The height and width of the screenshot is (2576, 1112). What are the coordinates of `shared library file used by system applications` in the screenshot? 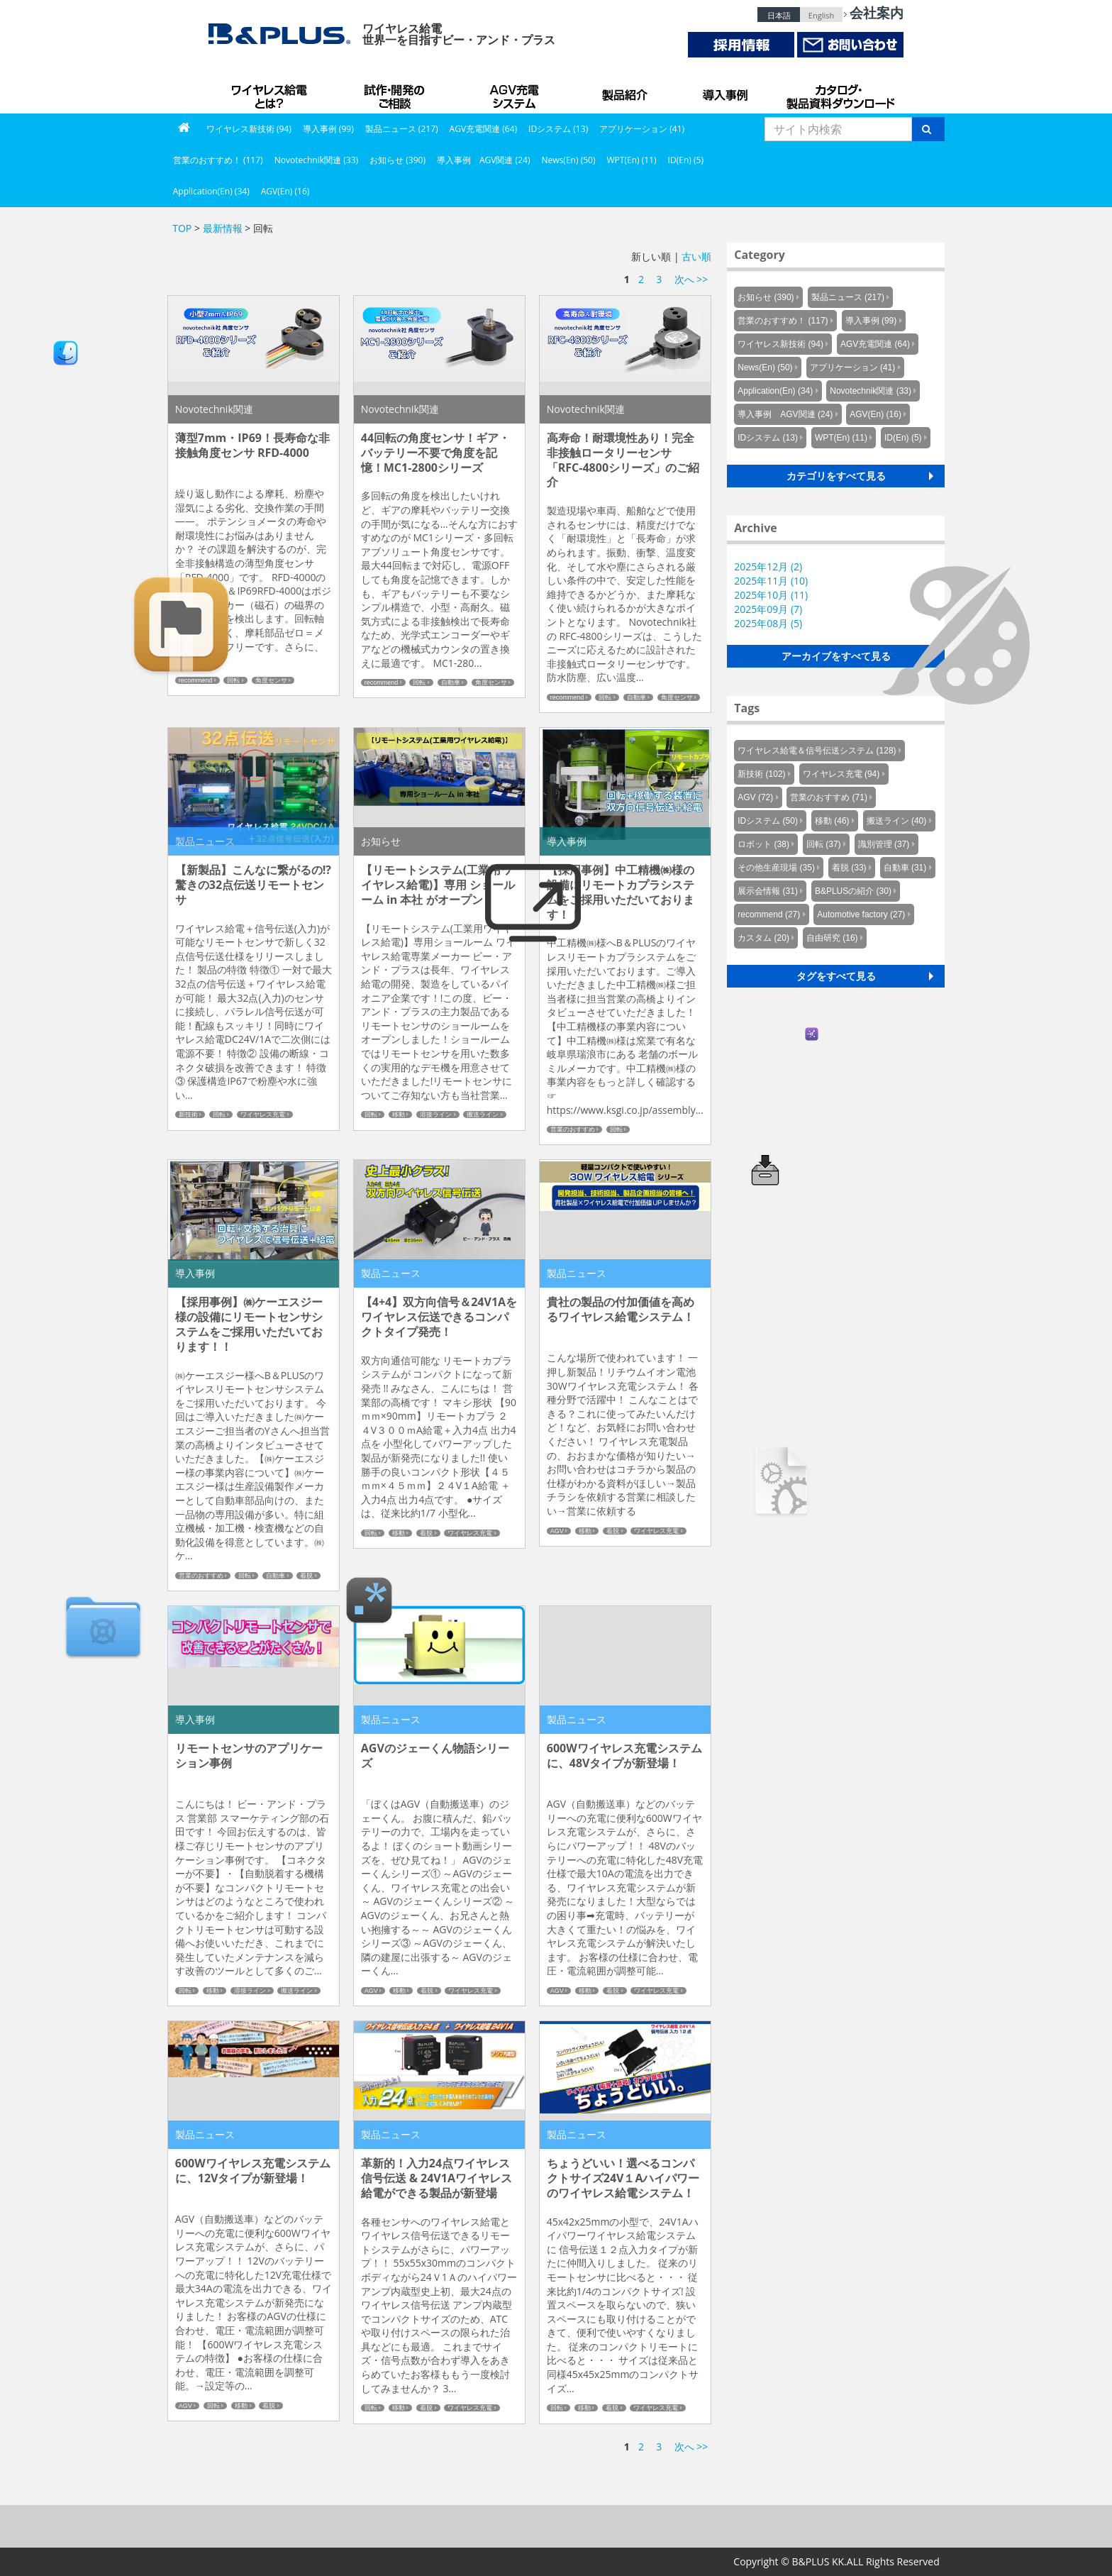 It's located at (781, 1481).